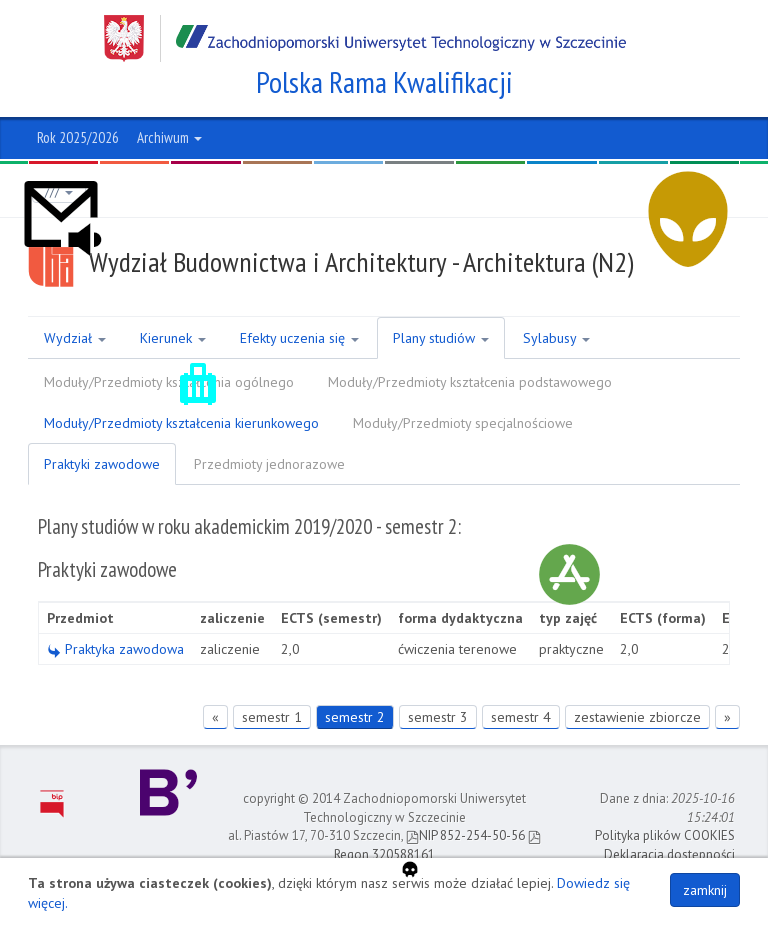 Image resolution: width=768 pixels, height=928 pixels. What do you see at coordinates (688, 218) in the screenshot?
I see `extraterrestrial or sci-fi themed content` at bounding box center [688, 218].